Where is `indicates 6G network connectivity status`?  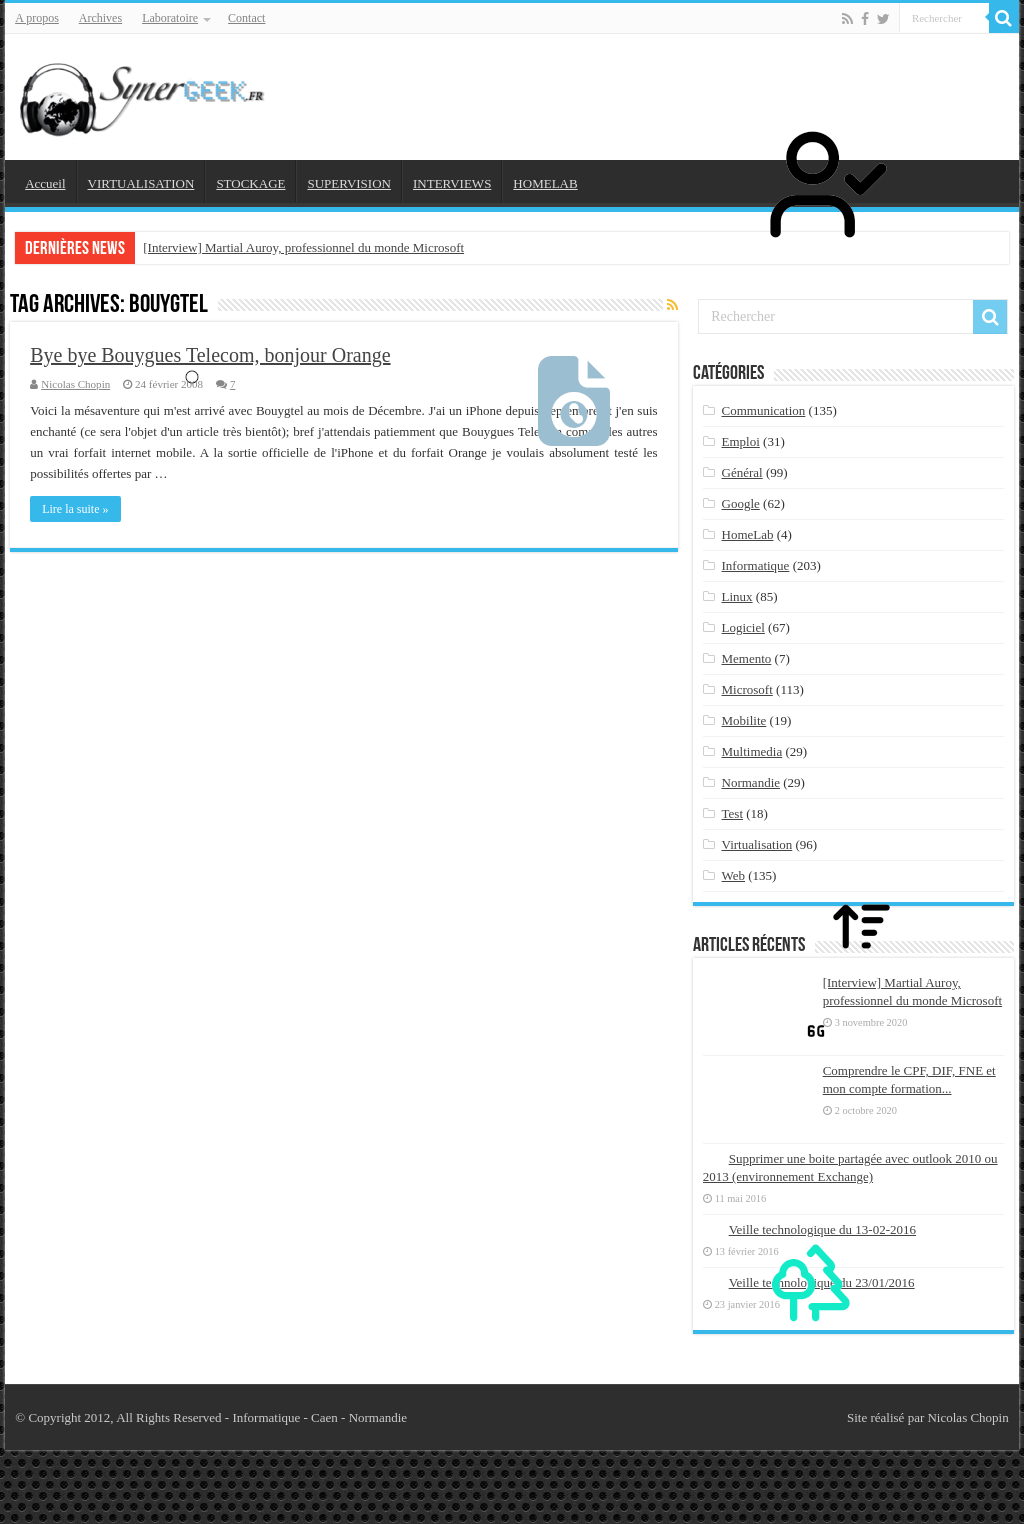
indicates 6G network connectivity status is located at coordinates (816, 1031).